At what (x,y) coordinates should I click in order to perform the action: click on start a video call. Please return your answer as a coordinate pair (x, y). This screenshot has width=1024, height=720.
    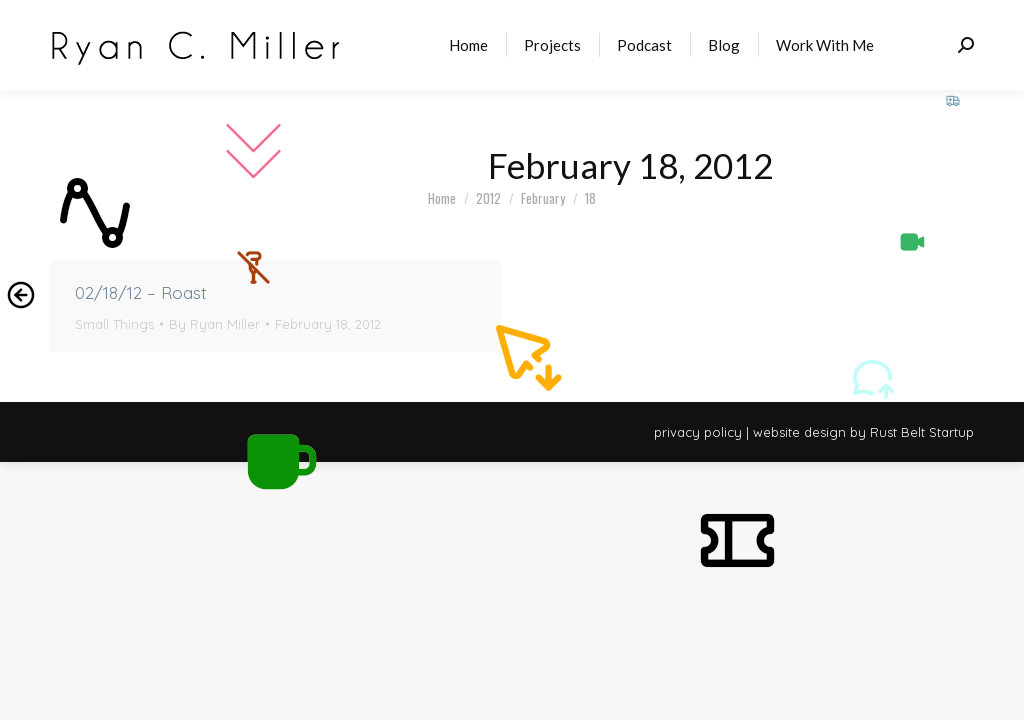
    Looking at the image, I should click on (913, 242).